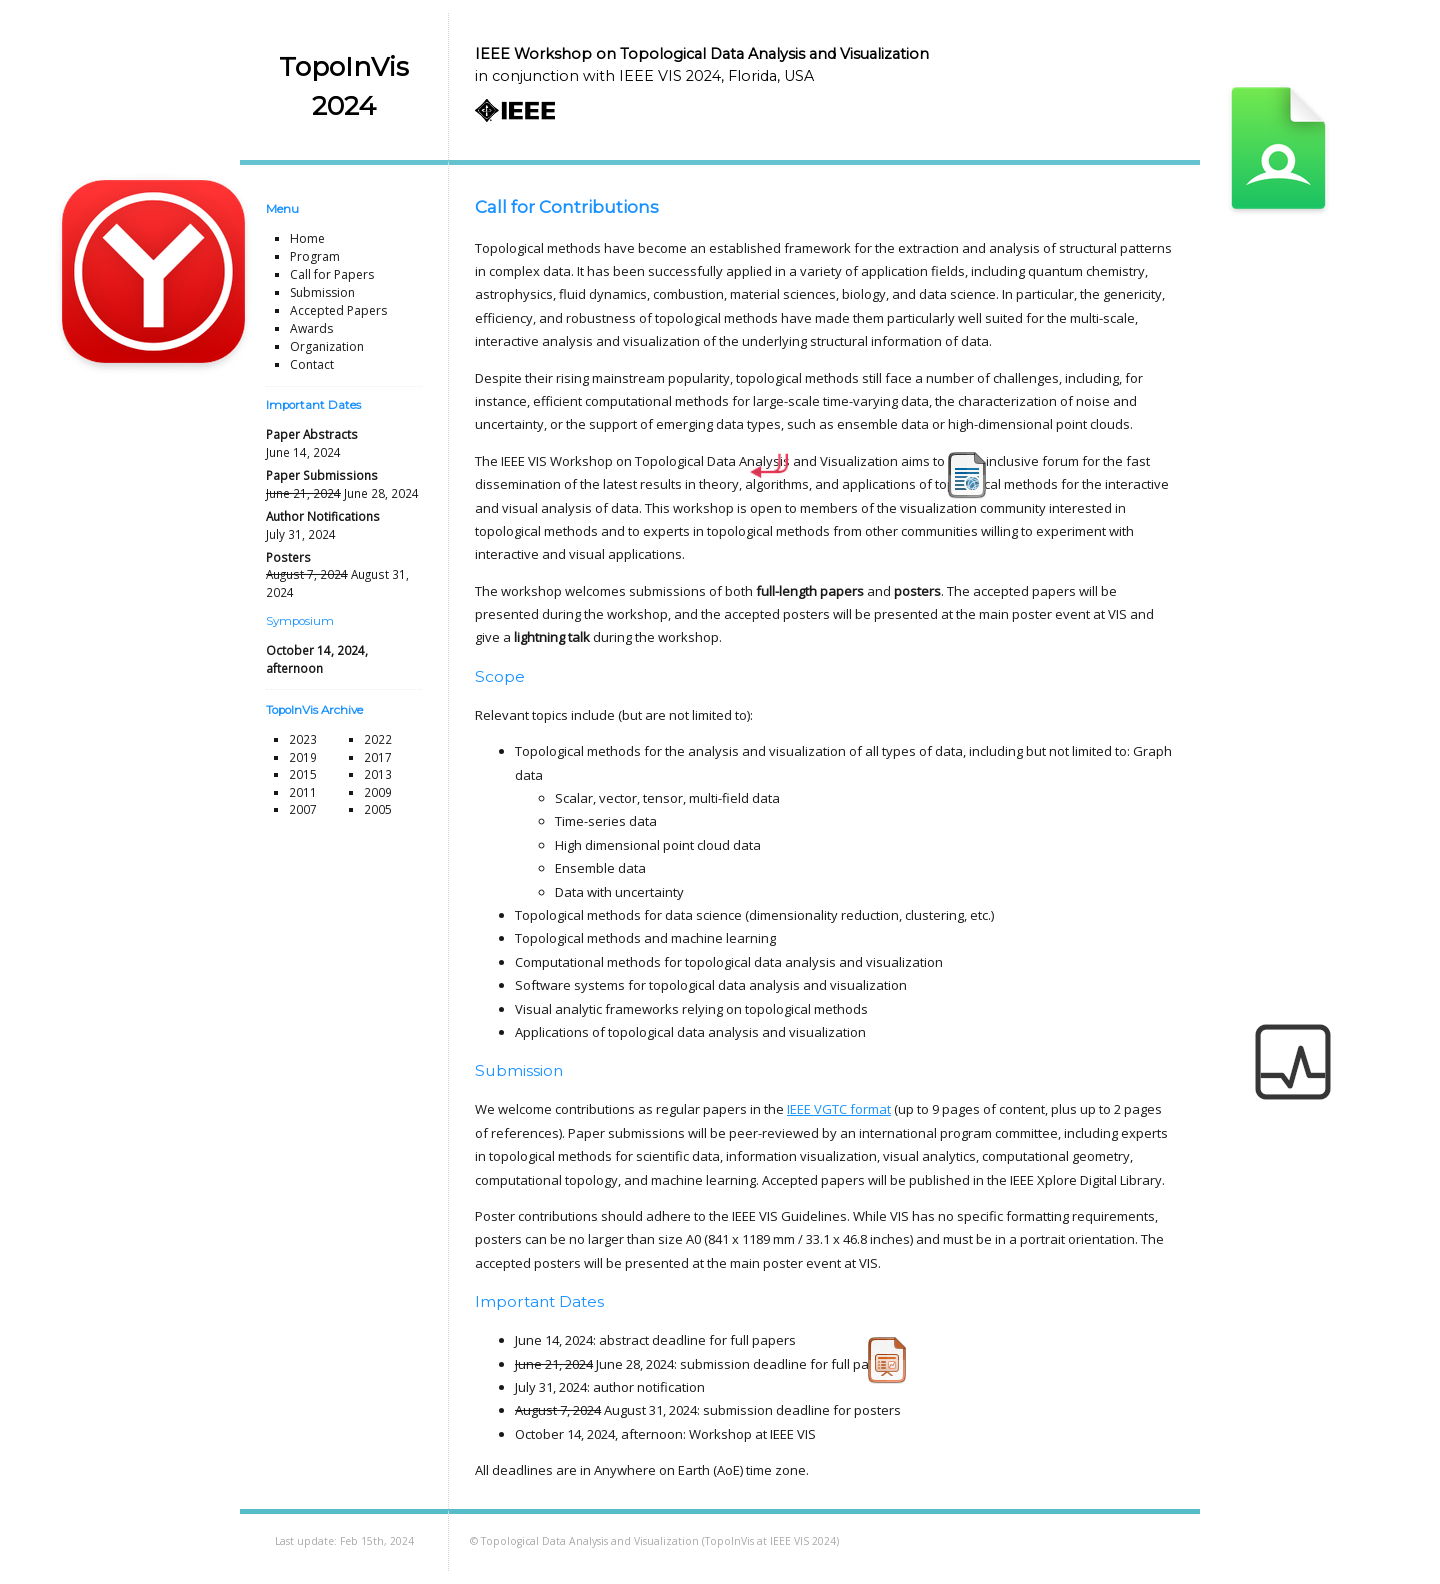  Describe the element at coordinates (153, 271) in the screenshot. I see `open the Yandex app` at that location.